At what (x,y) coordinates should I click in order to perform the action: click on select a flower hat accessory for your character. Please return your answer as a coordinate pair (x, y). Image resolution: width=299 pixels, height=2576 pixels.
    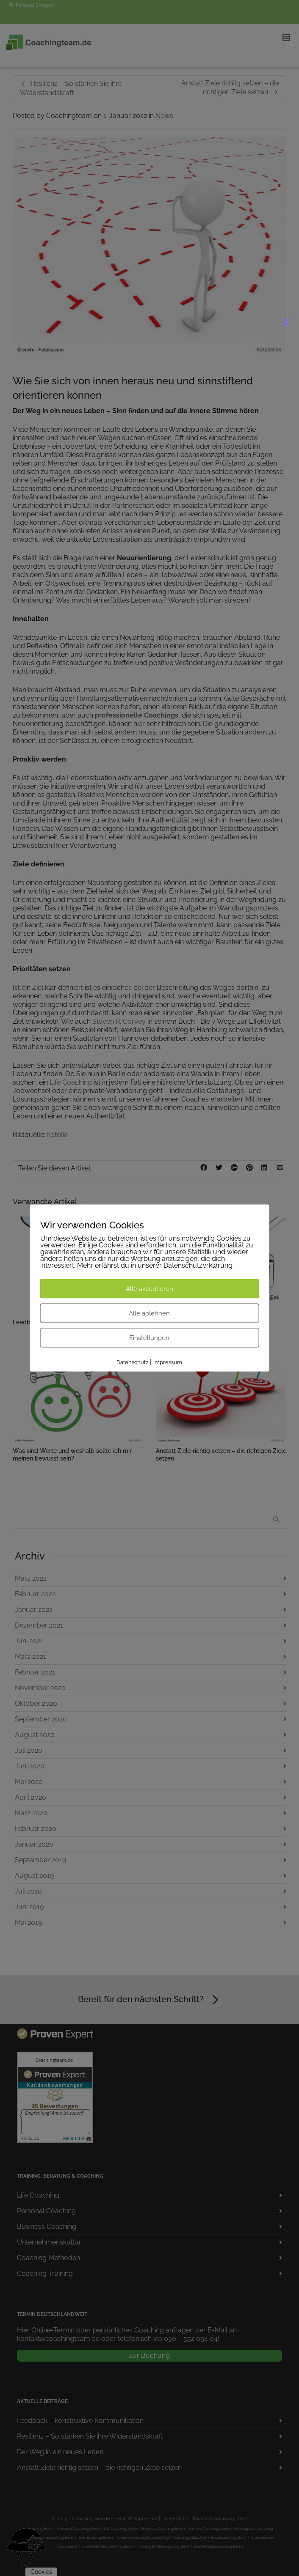
    Looking at the image, I should click on (26, 2548).